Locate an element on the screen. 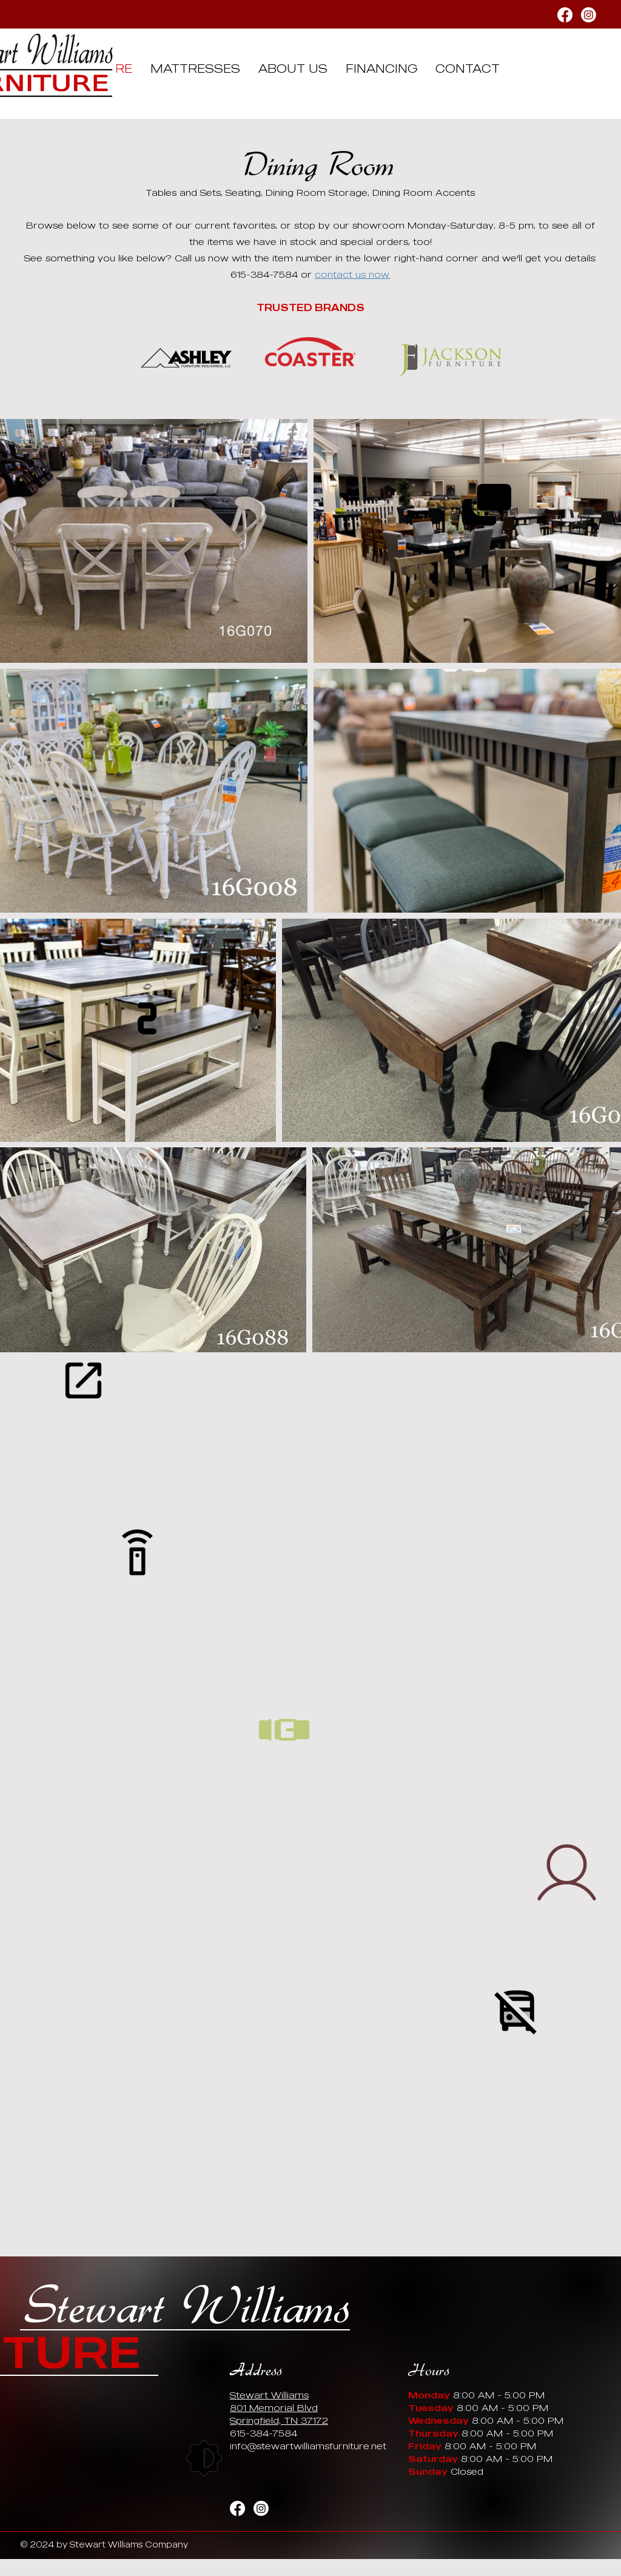  access remote control settings is located at coordinates (137, 1553).